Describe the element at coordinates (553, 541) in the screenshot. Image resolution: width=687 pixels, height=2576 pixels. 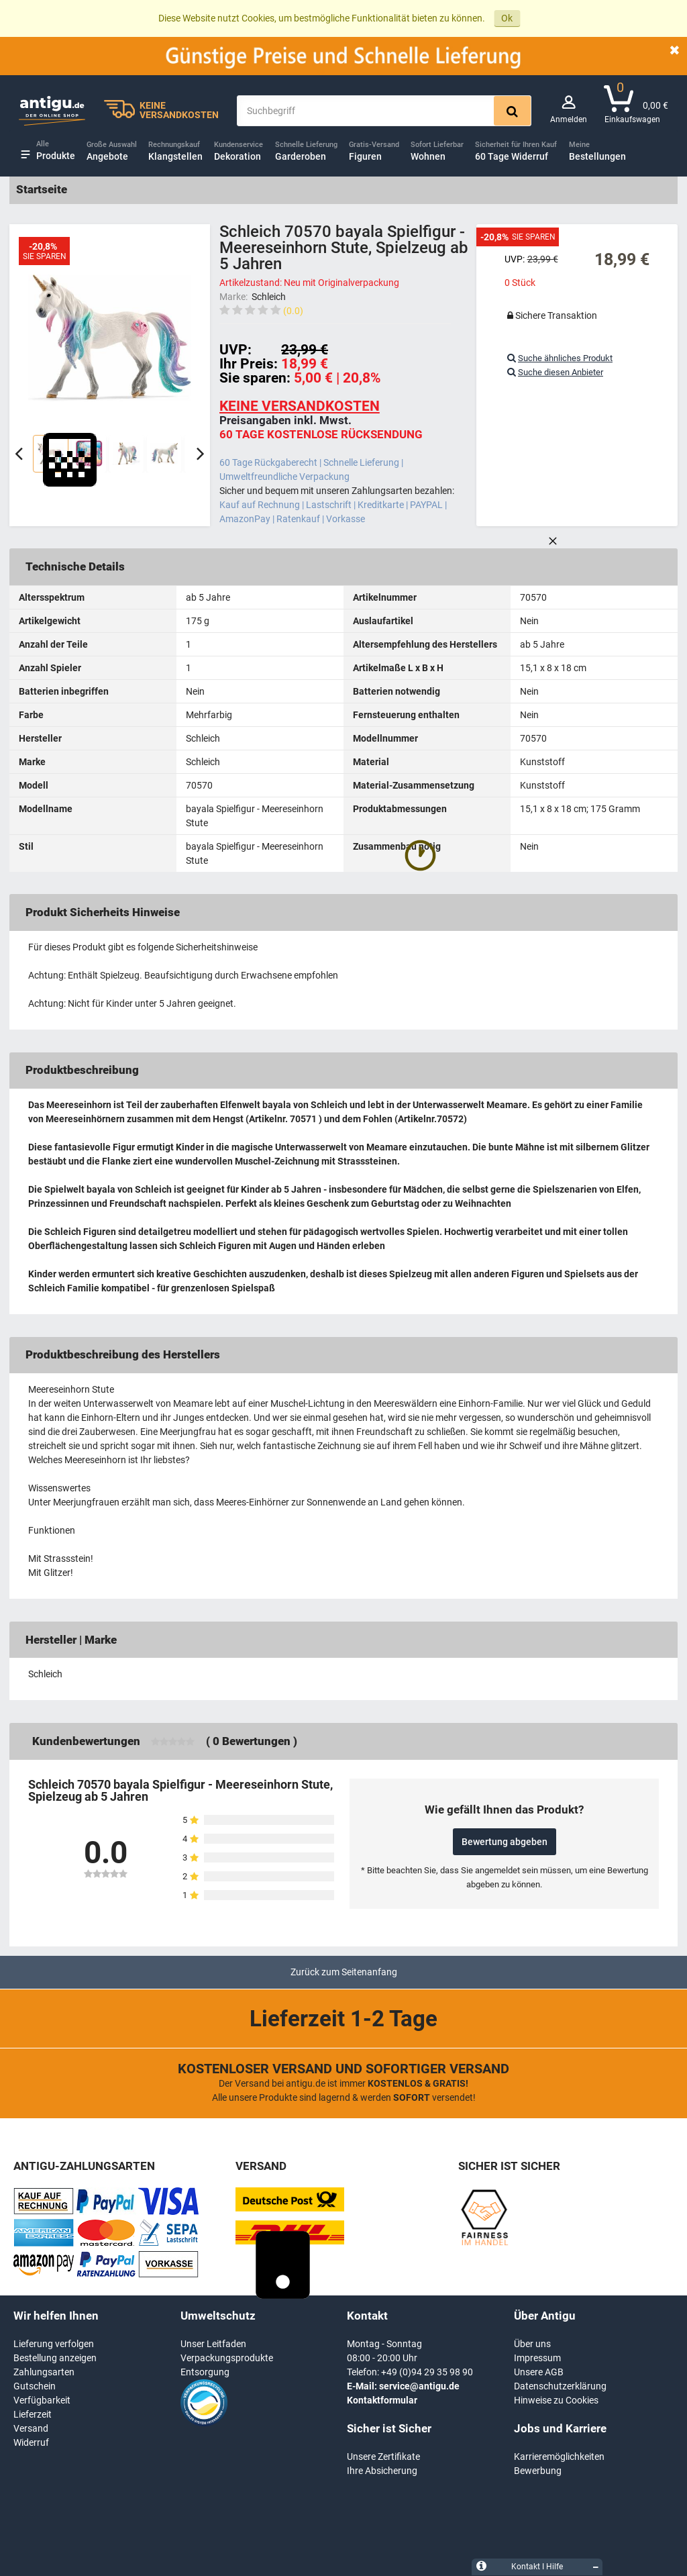
I see `close or dismiss a dialog` at that location.